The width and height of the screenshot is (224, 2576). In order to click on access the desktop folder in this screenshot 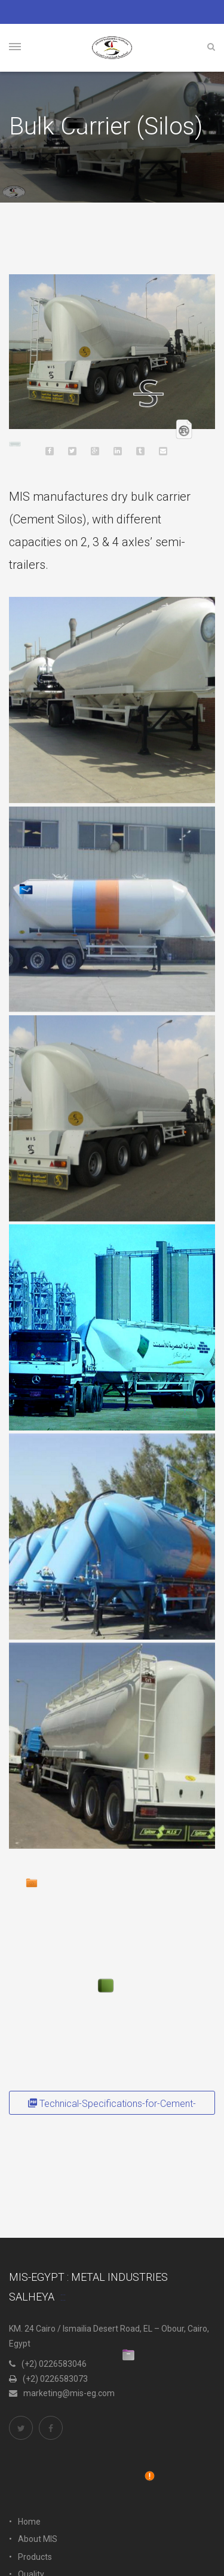, I will do `click(106, 1985)`.